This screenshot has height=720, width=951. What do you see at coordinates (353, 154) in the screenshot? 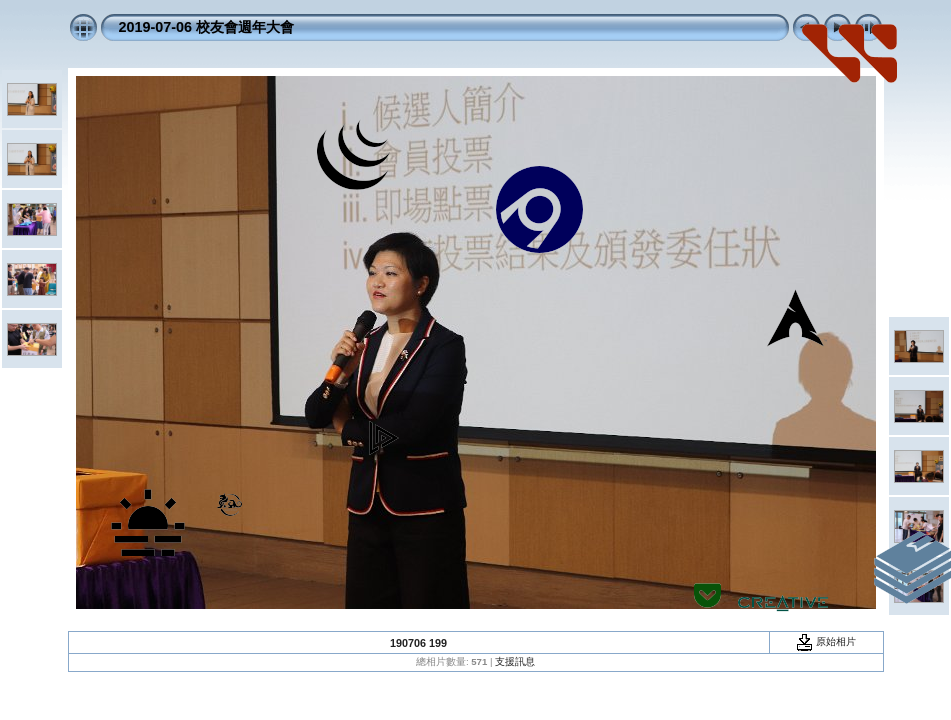
I see `jQuery JavaScript library logo` at bounding box center [353, 154].